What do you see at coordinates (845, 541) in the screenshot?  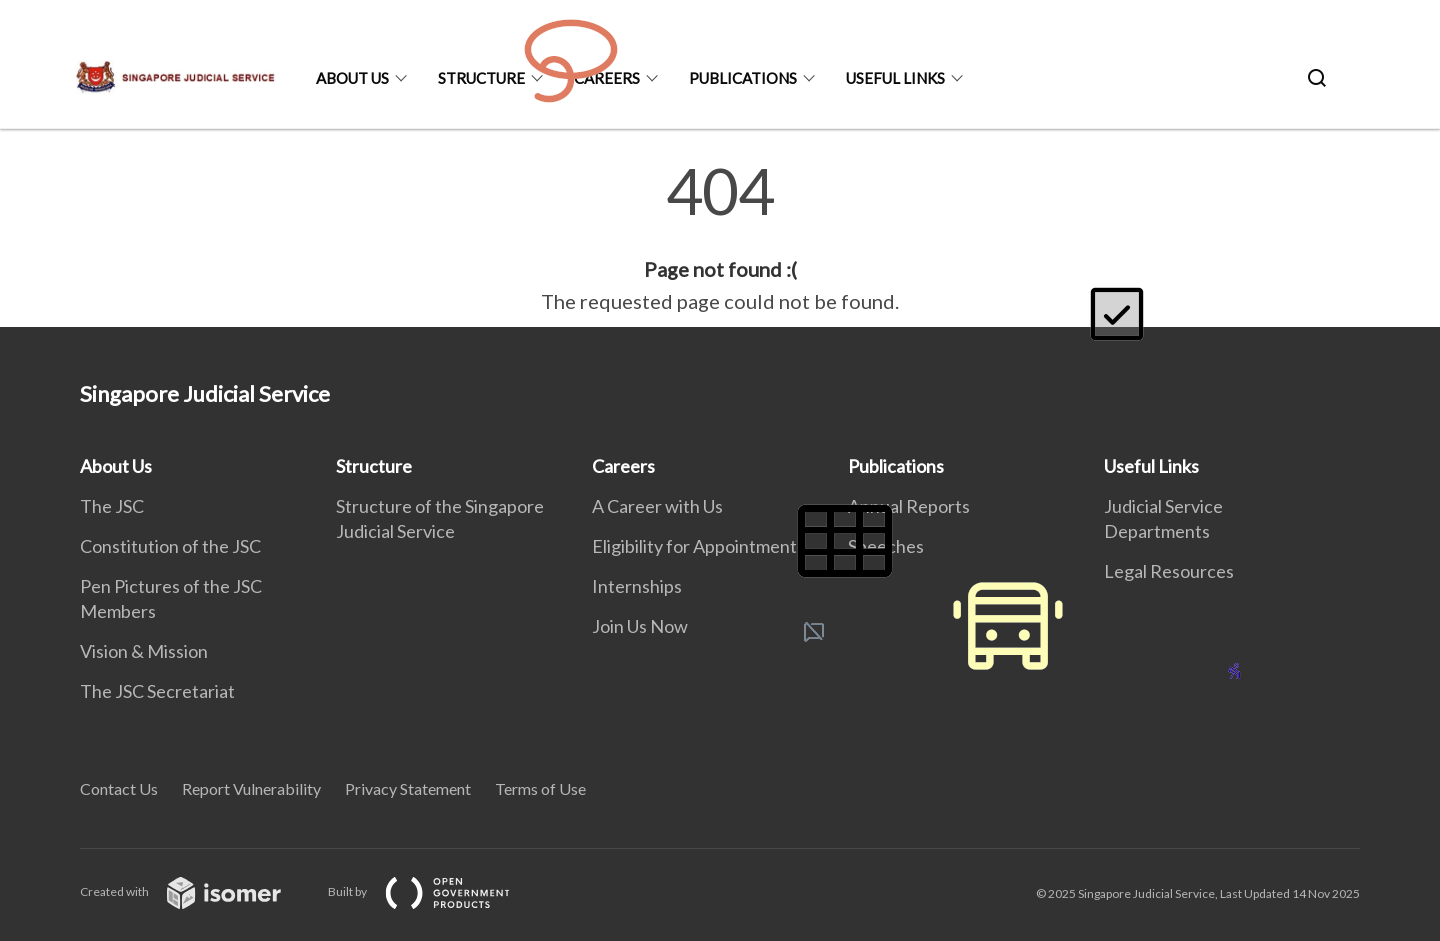 I see `view all apps or menu options` at bounding box center [845, 541].